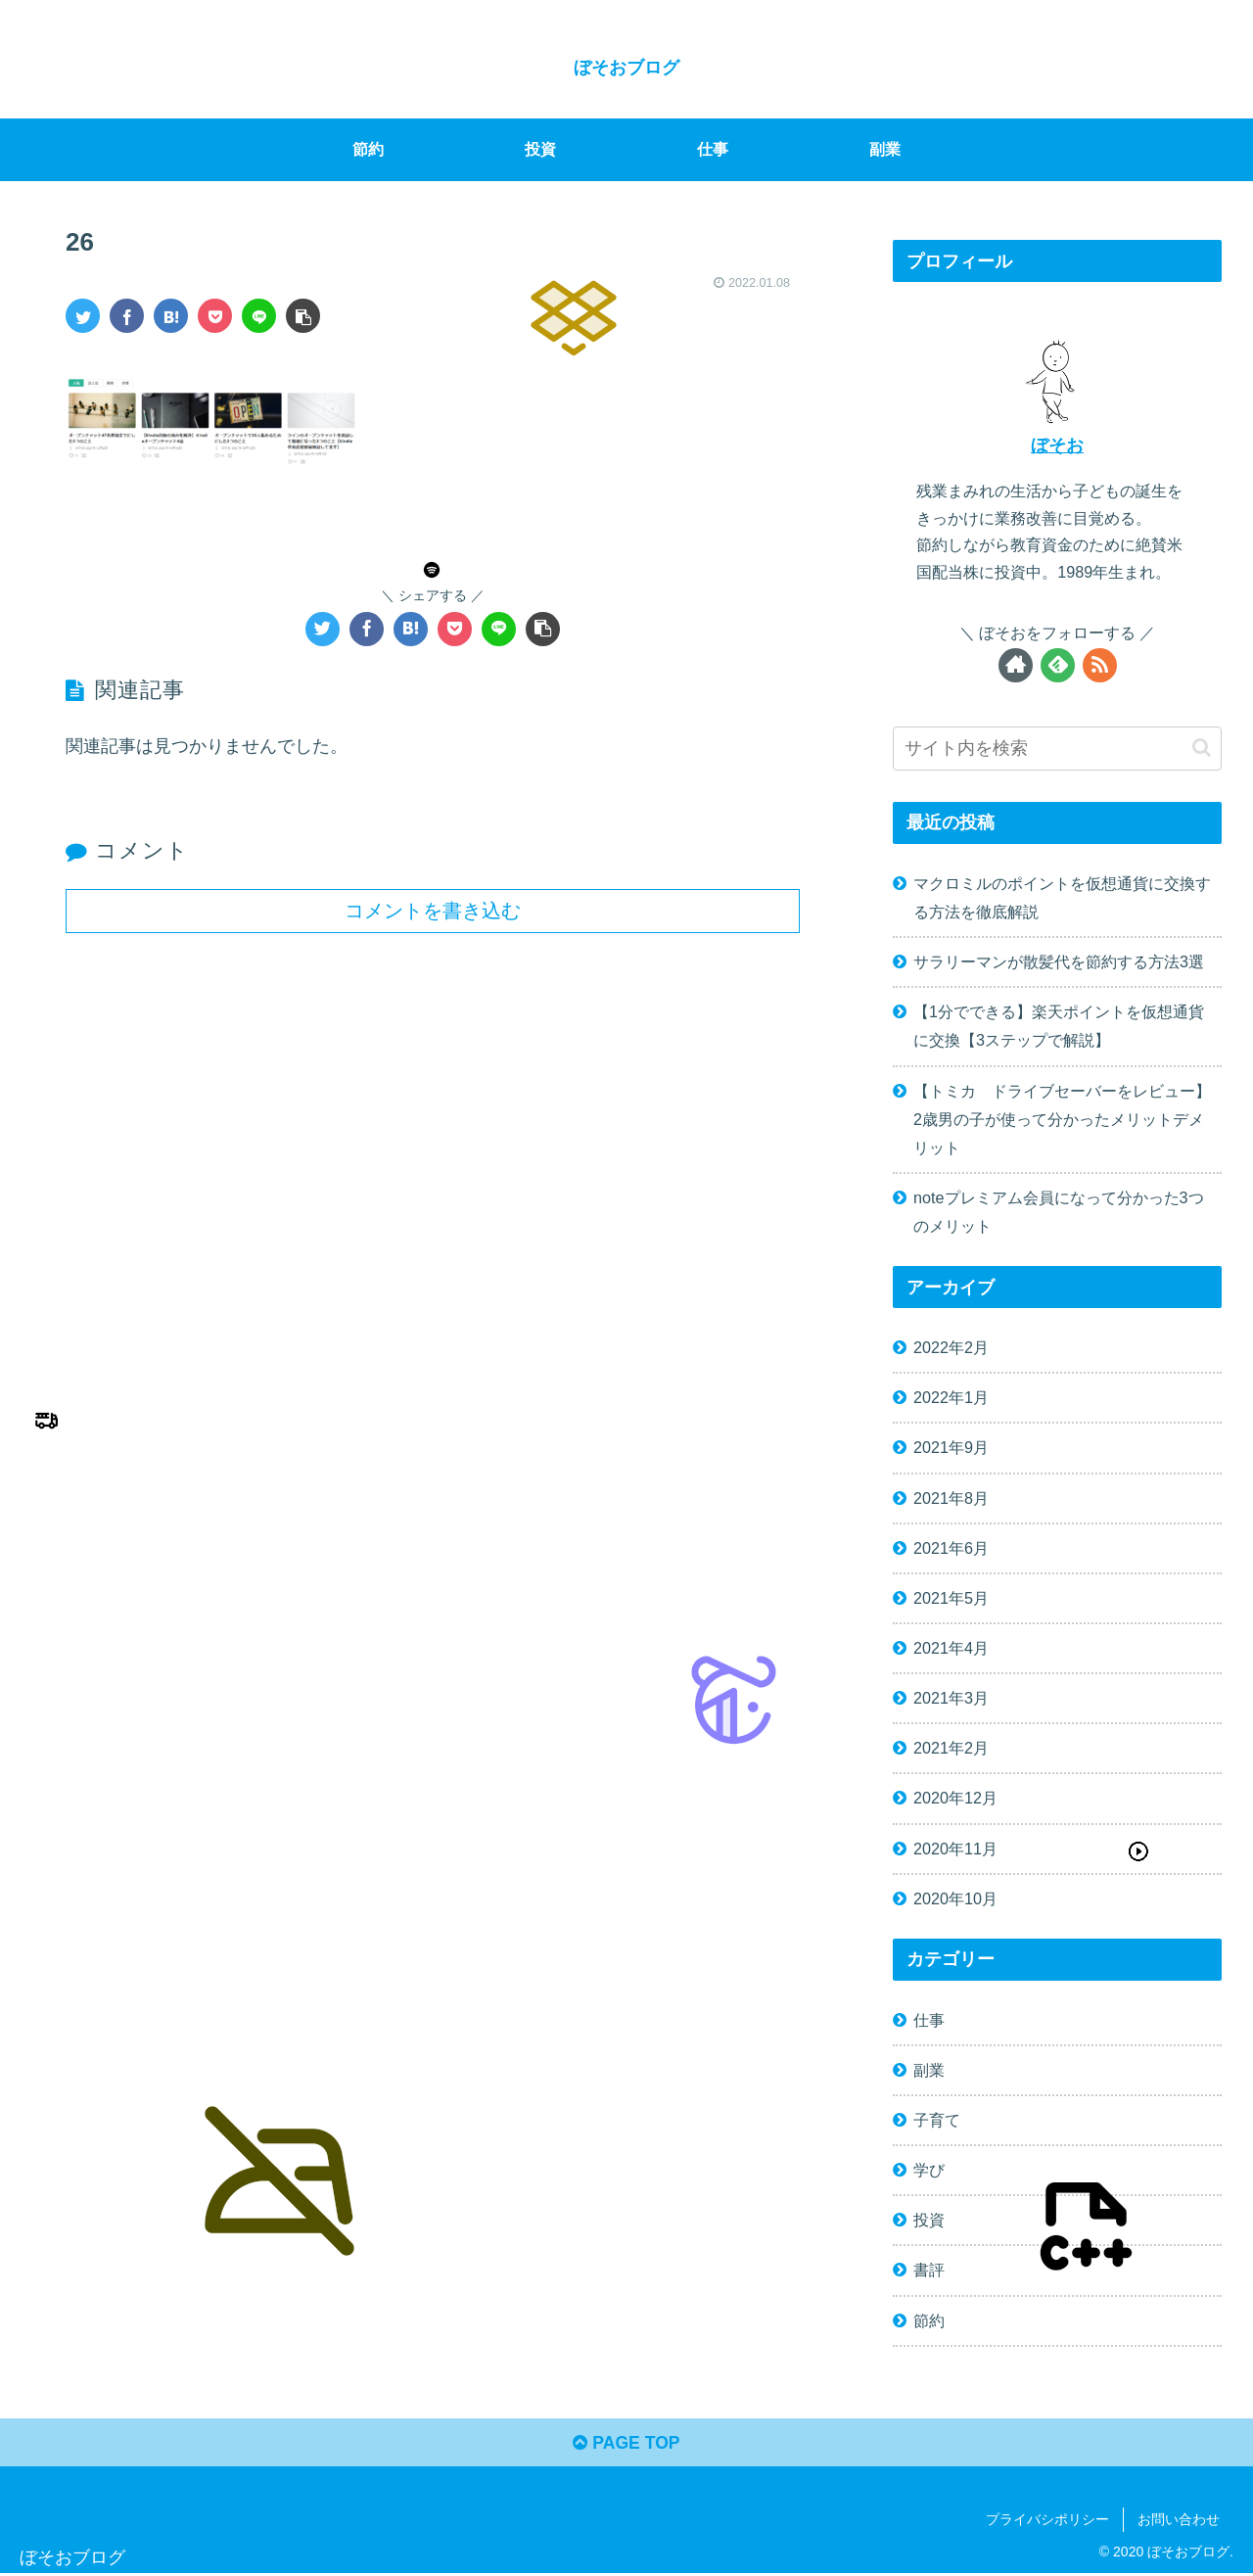  I want to click on open The New York Times app, so click(733, 1698).